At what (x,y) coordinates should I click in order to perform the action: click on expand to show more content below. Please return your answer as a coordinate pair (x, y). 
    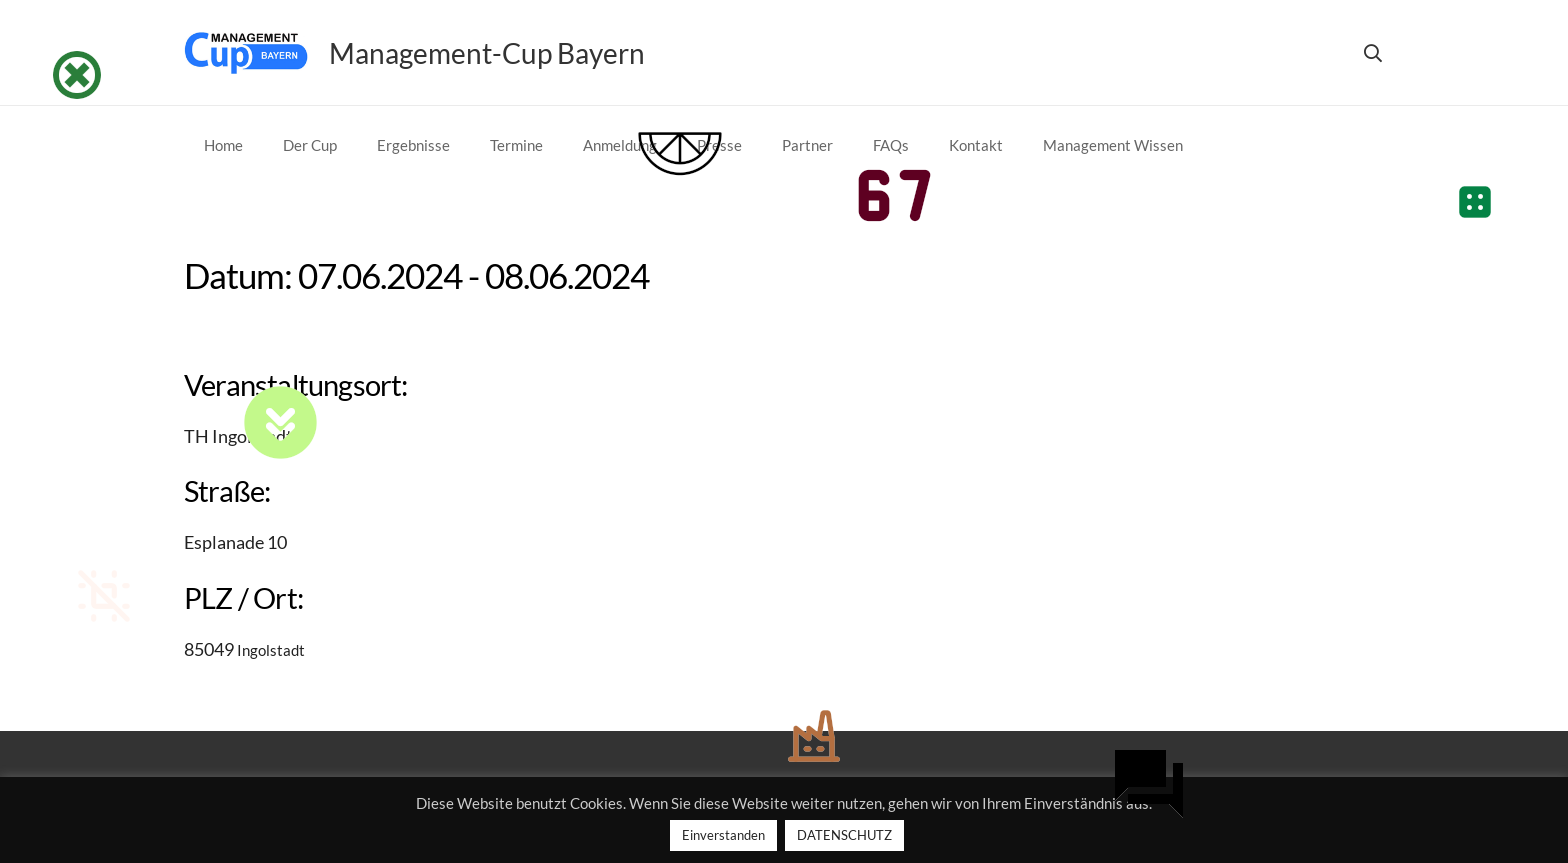
    Looking at the image, I should click on (280, 422).